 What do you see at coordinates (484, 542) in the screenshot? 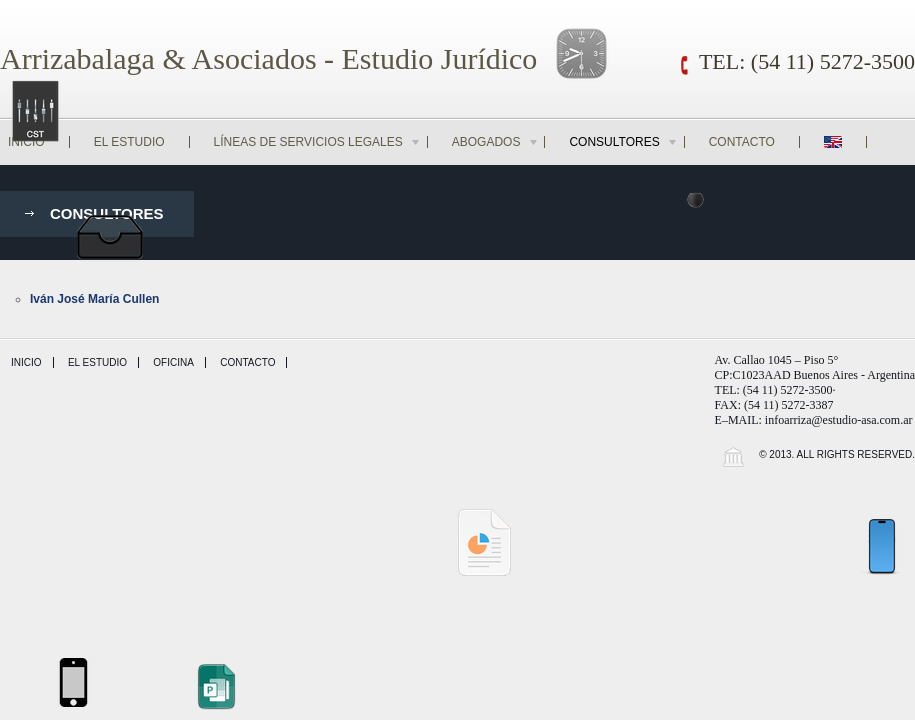
I see `open a presentation file` at bounding box center [484, 542].